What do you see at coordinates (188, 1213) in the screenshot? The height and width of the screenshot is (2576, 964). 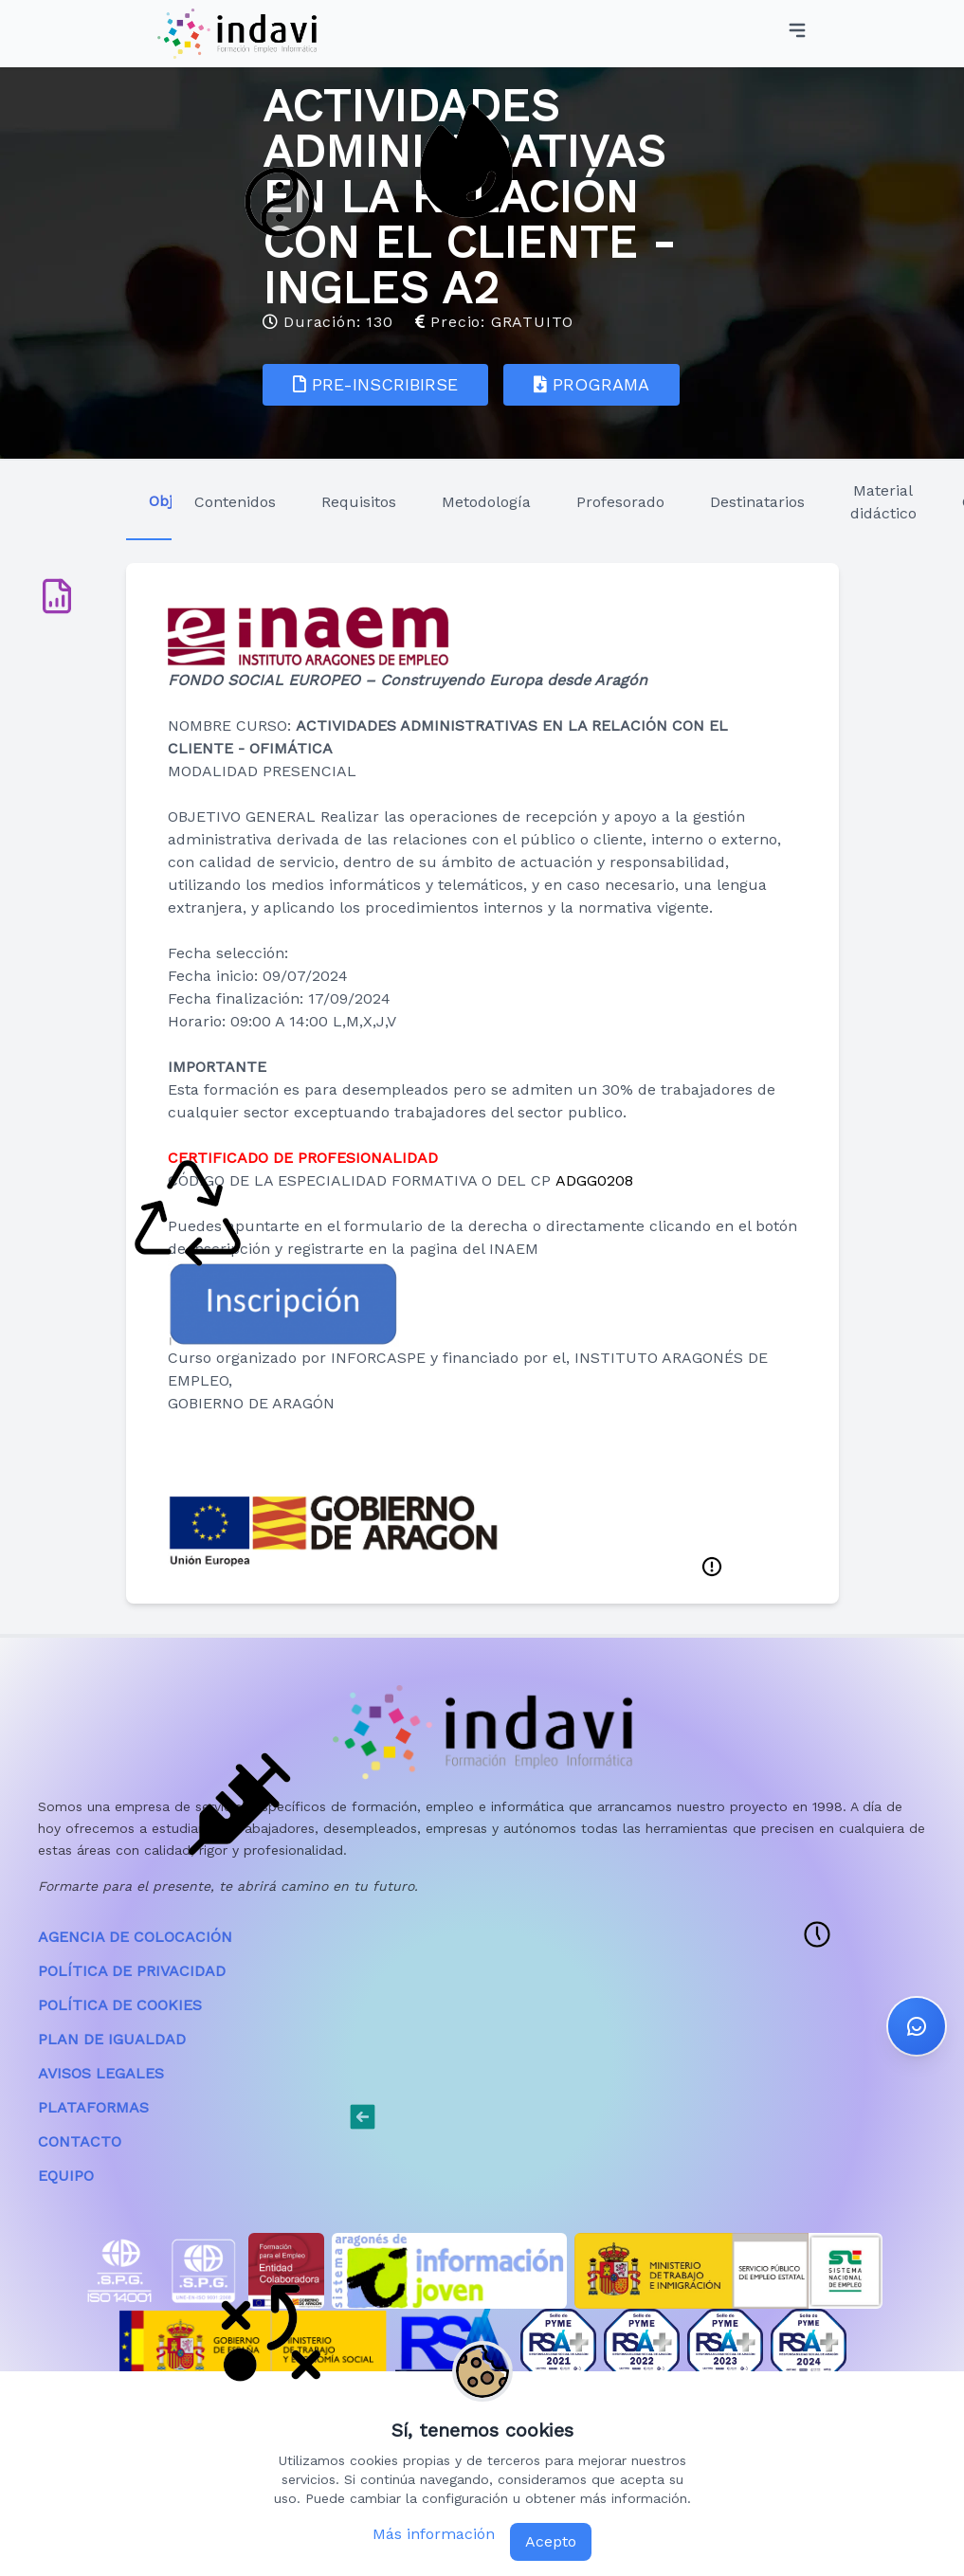 I see `indicates recyclable item or material` at bounding box center [188, 1213].